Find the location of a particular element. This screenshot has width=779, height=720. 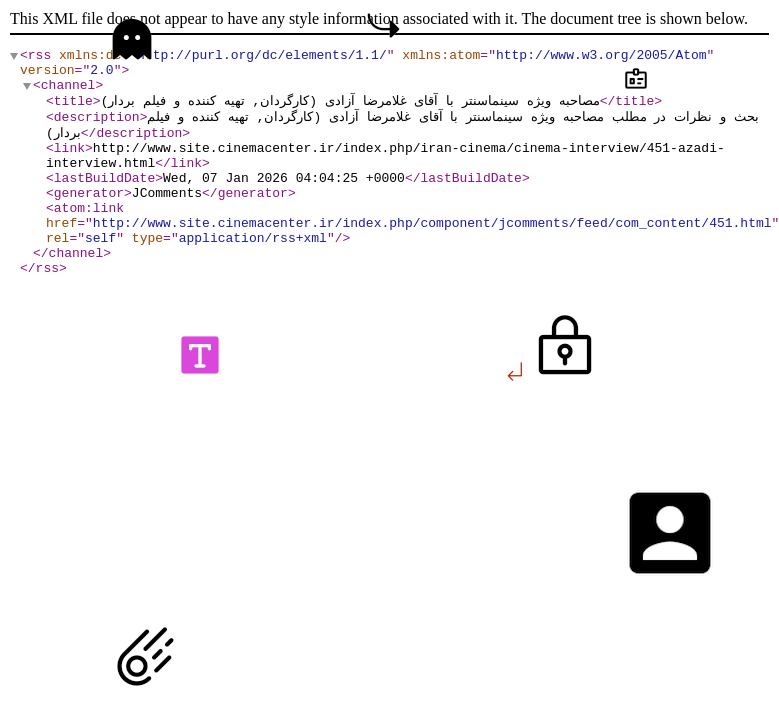

toggle ghost mode or invisible status is located at coordinates (132, 40).